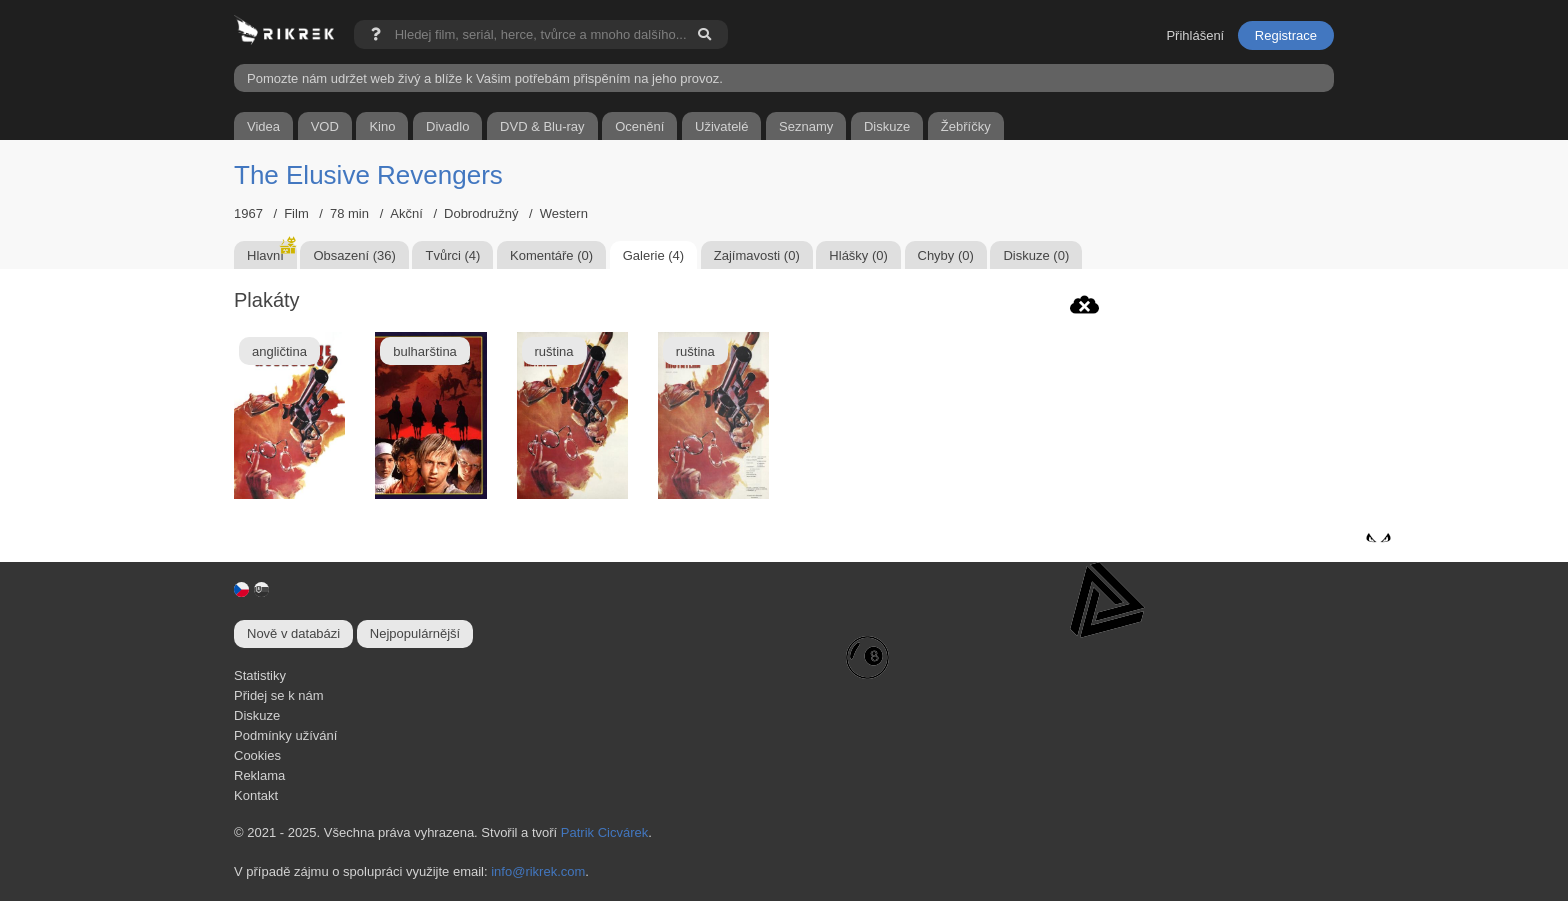 This screenshot has height=901, width=1568. I want to click on indicates an impossible object or paradox concept, so click(1107, 600).